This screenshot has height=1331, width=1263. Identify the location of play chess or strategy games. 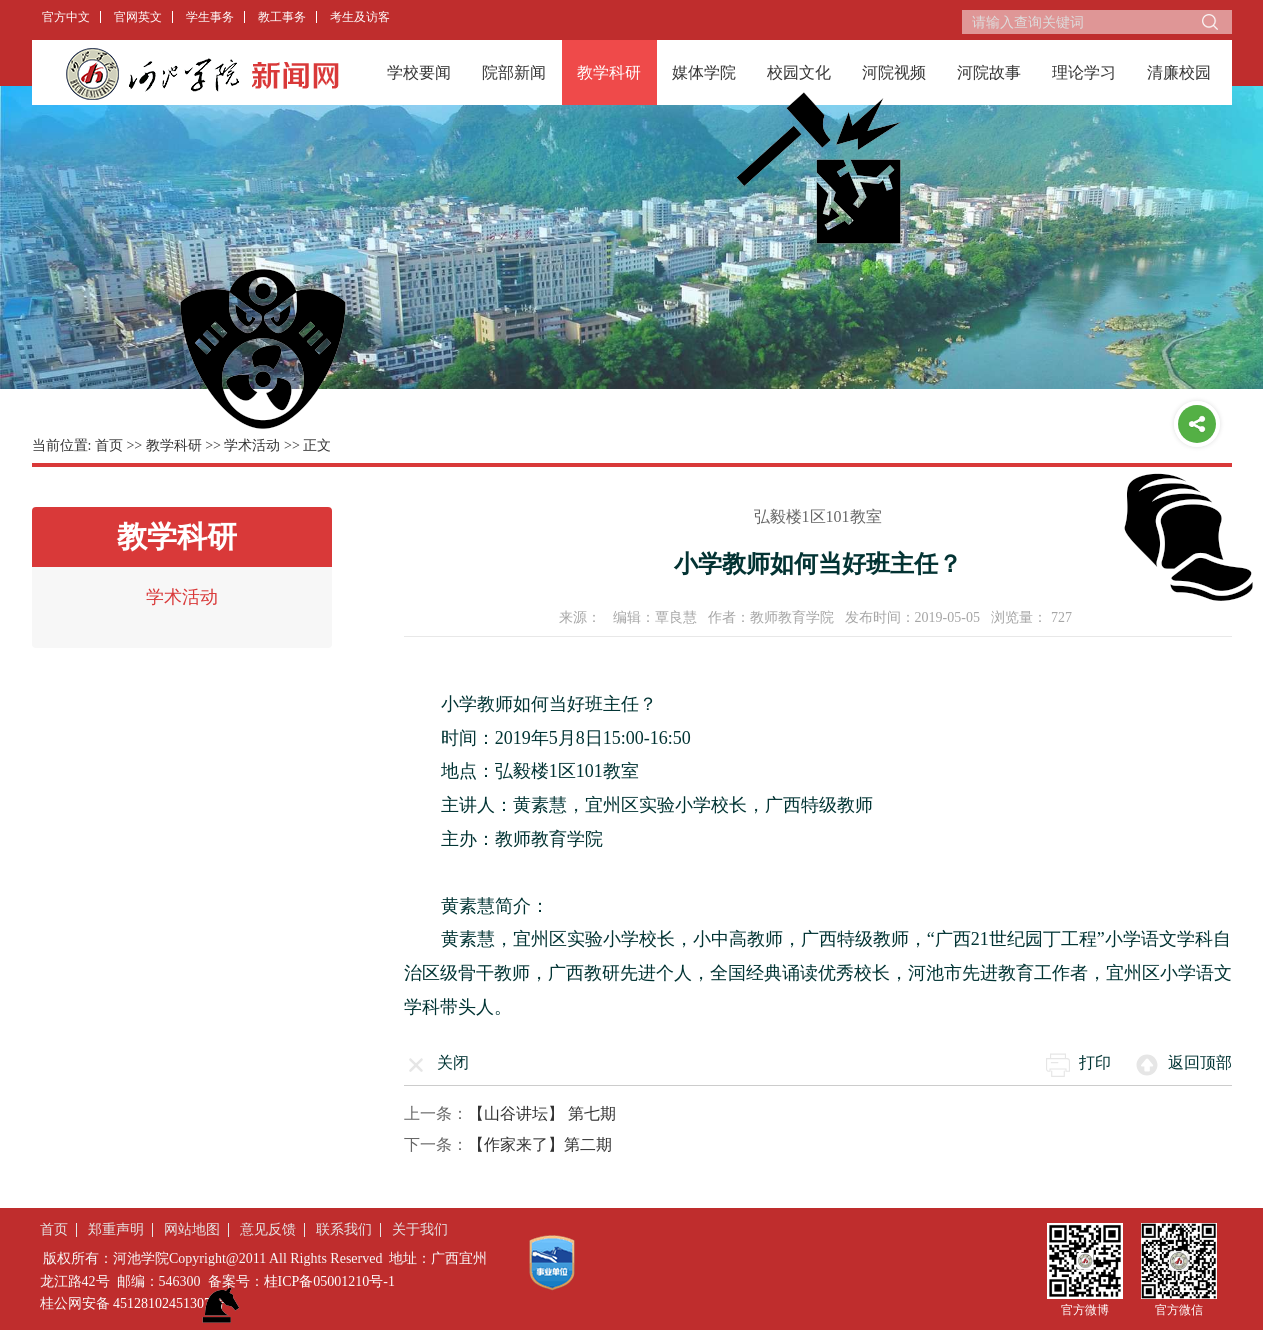
(221, 1302).